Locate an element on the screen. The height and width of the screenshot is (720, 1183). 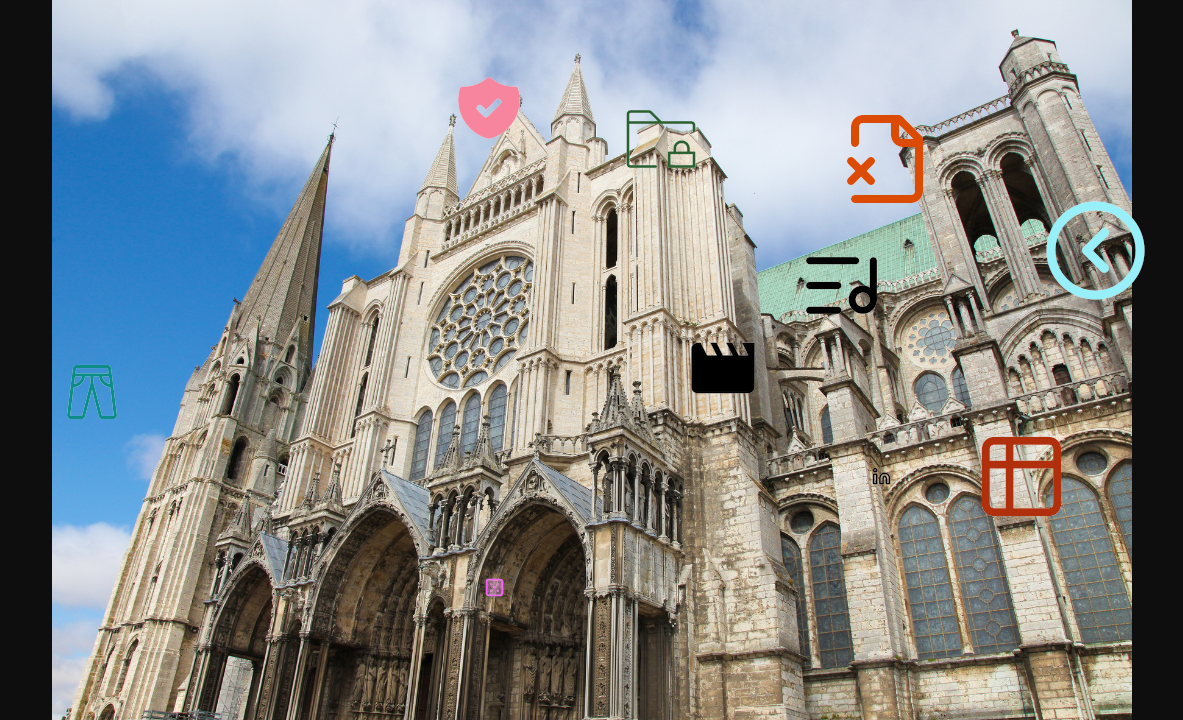
view music playlist is located at coordinates (841, 285).